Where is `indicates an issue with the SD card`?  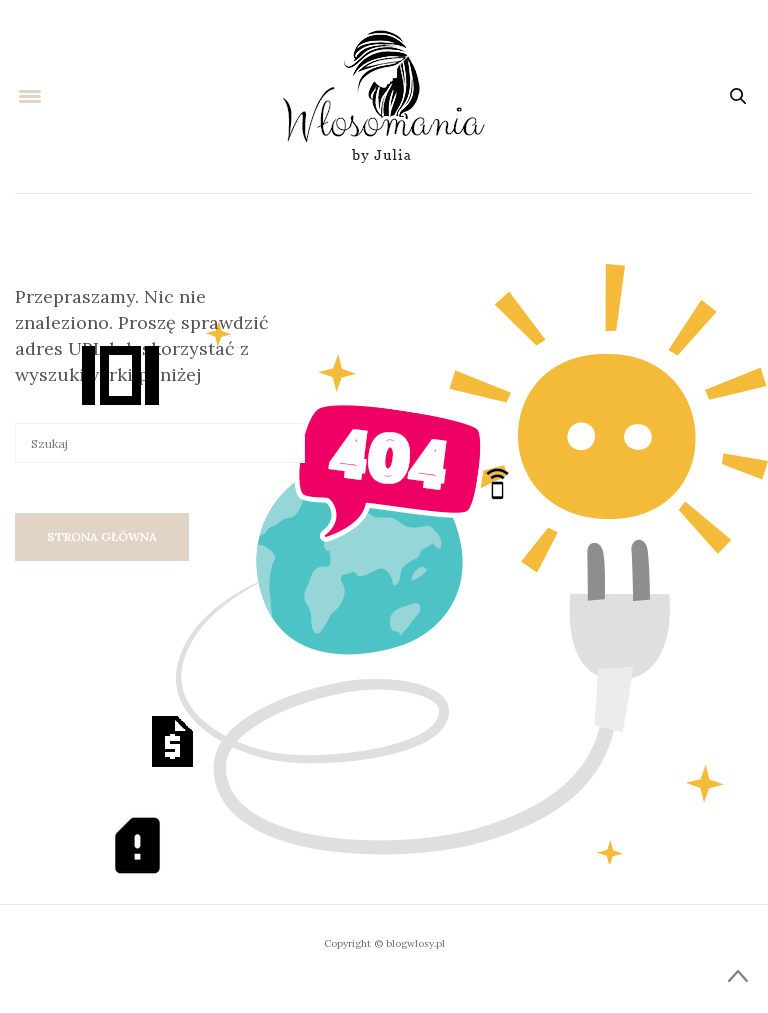
indicates an issue with the SD card is located at coordinates (137, 845).